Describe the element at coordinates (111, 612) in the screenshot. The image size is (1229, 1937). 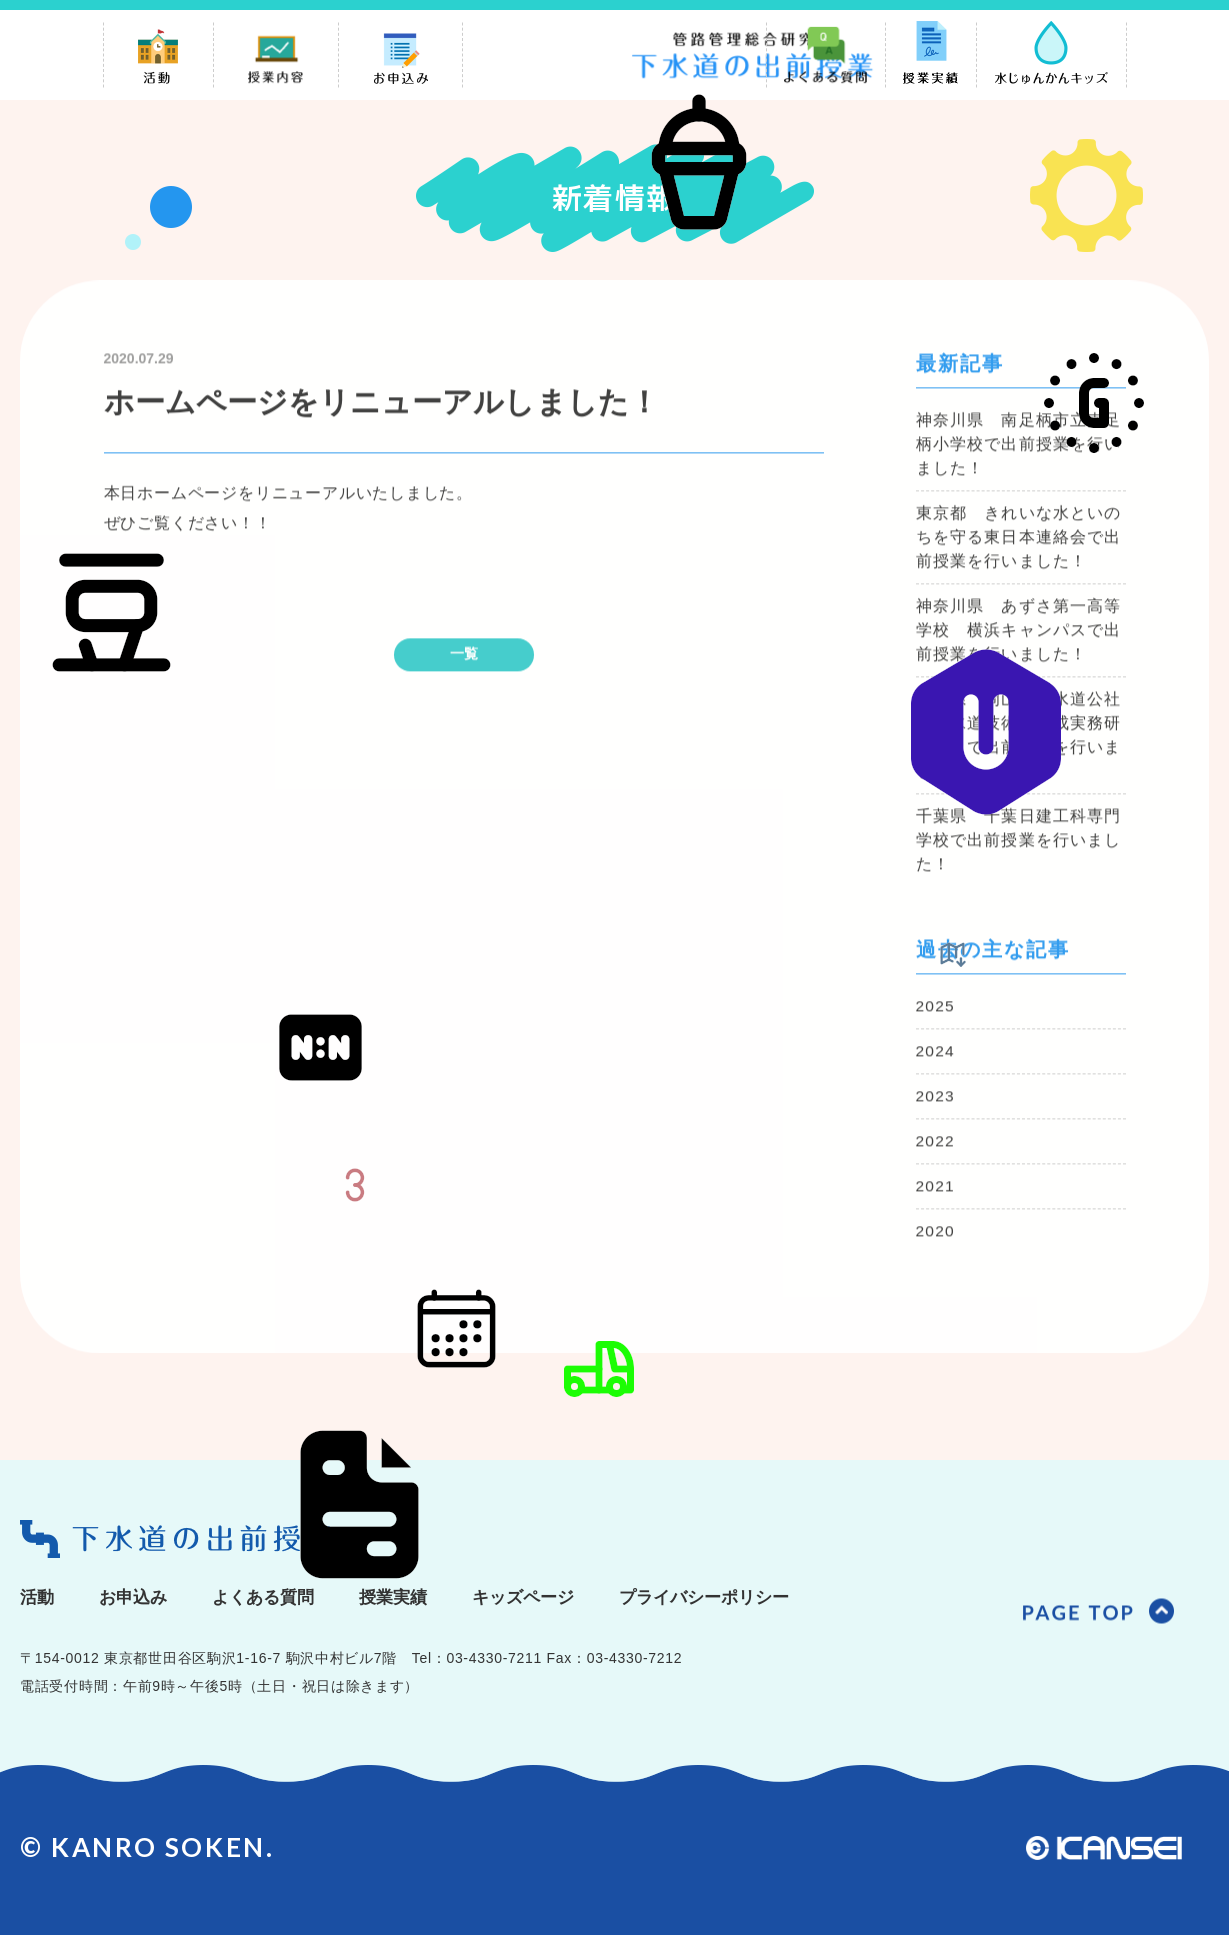
I see `open Douban app` at that location.